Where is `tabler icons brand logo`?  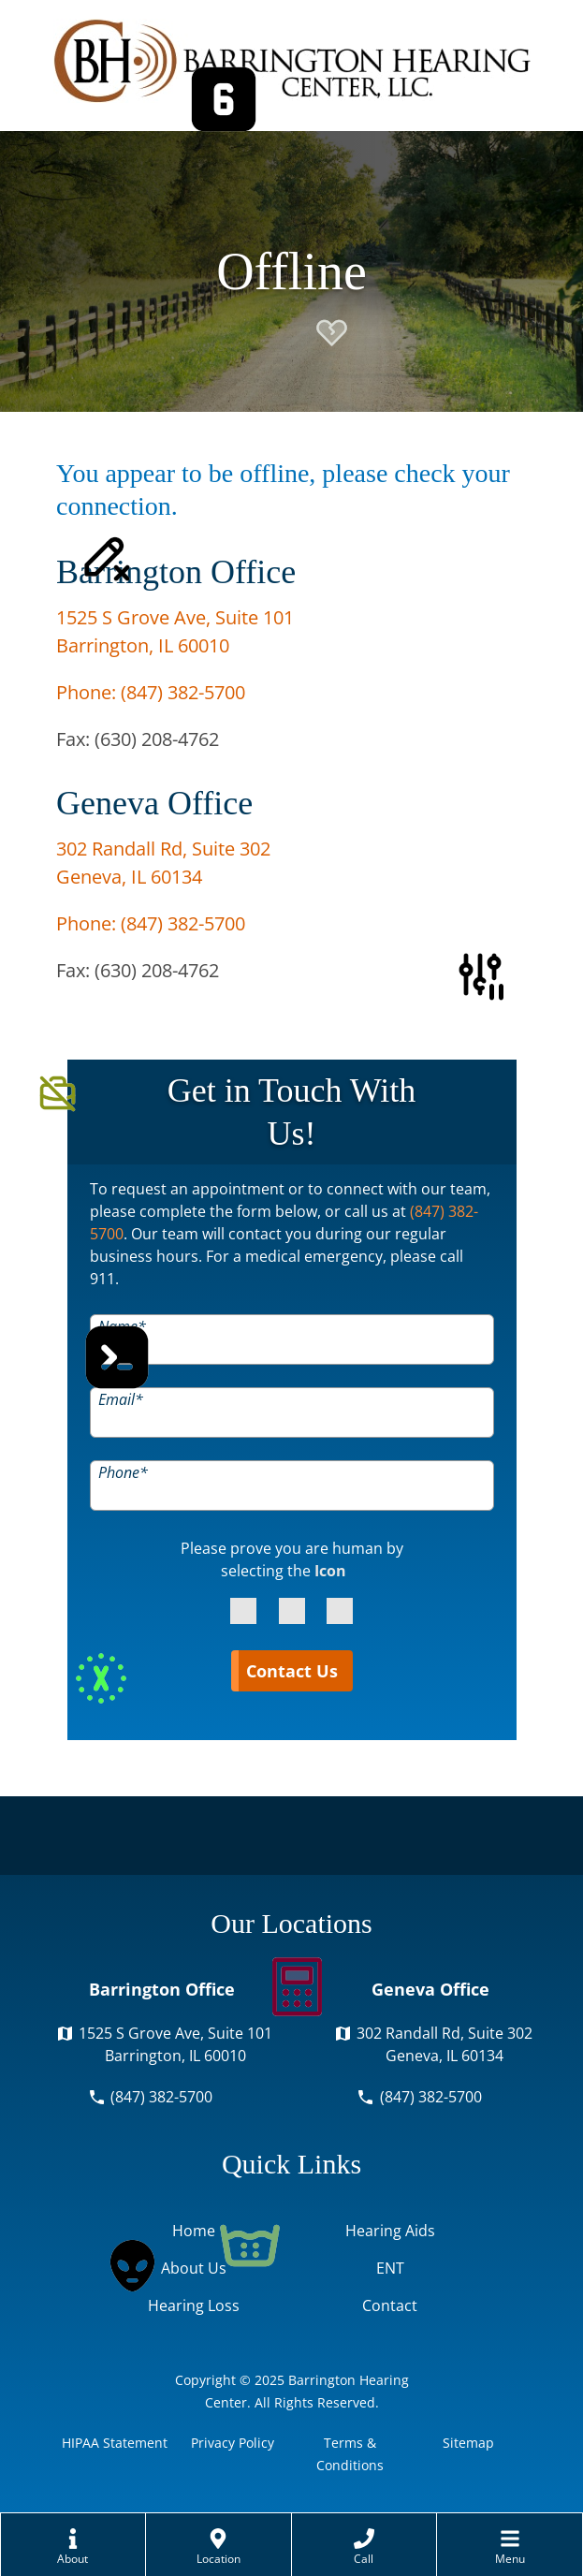
tabler icons brand logo is located at coordinates (117, 1357).